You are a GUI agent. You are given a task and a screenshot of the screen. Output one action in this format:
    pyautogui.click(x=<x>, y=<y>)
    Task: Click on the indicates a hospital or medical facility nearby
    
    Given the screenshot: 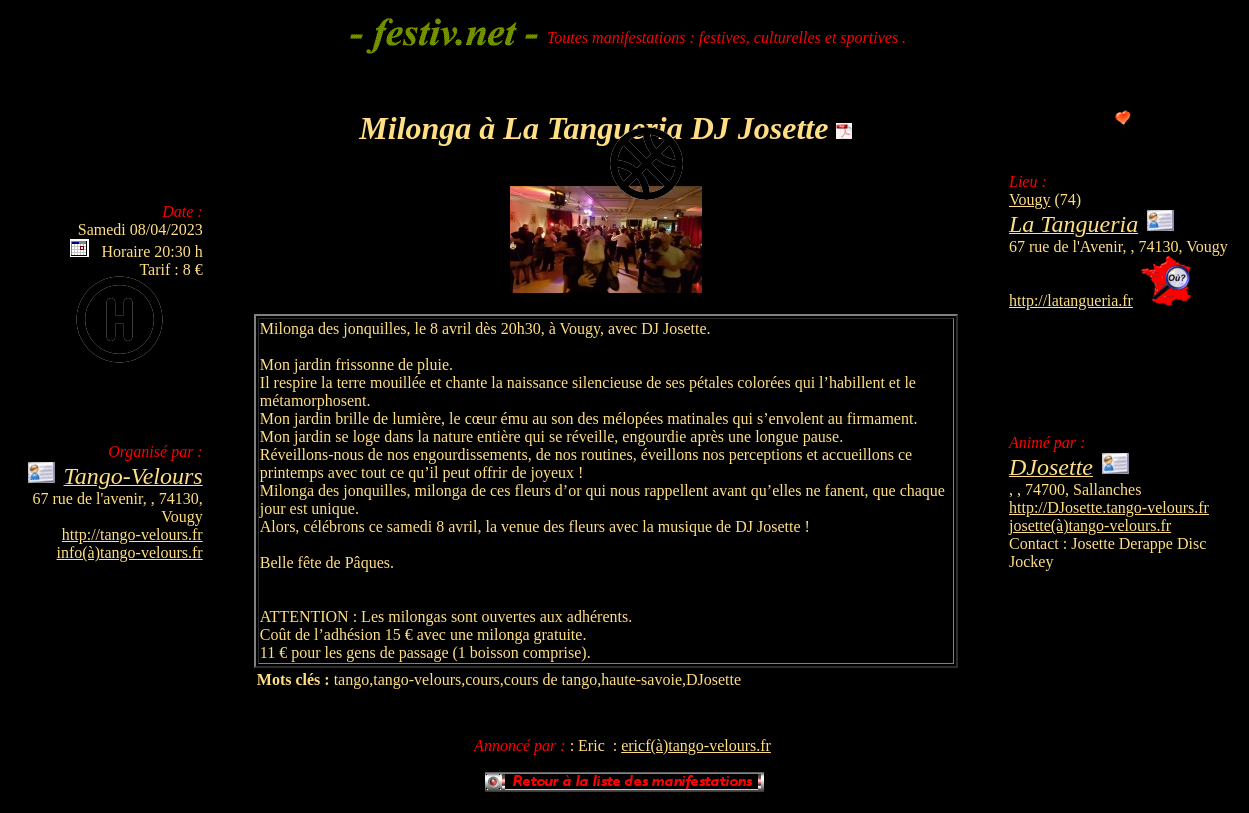 What is the action you would take?
    pyautogui.click(x=119, y=319)
    